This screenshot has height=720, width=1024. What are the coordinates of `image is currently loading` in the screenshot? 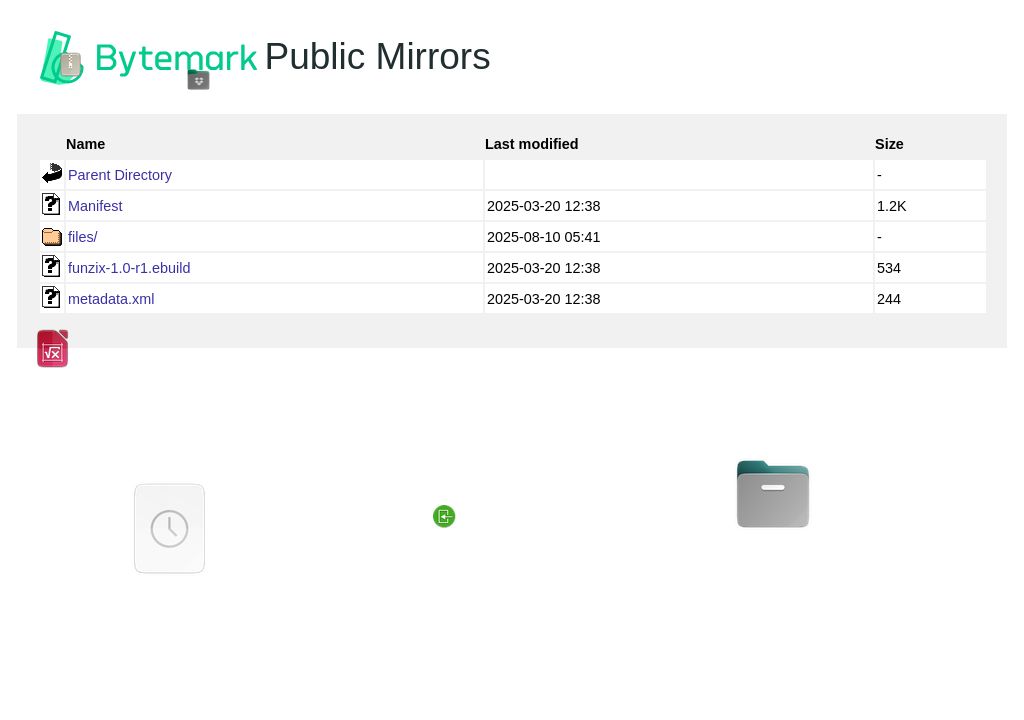 It's located at (169, 528).